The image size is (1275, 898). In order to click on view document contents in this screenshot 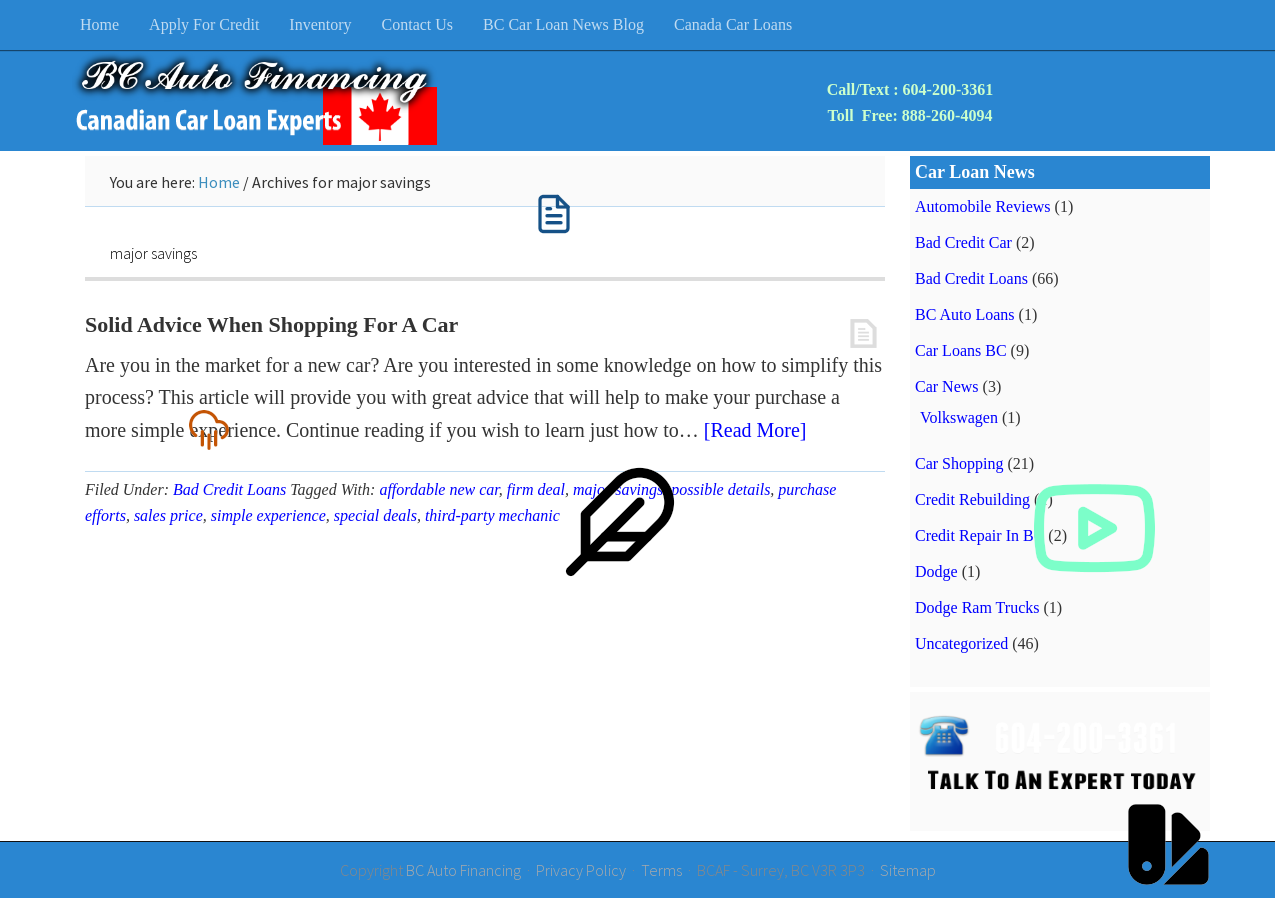, I will do `click(554, 214)`.